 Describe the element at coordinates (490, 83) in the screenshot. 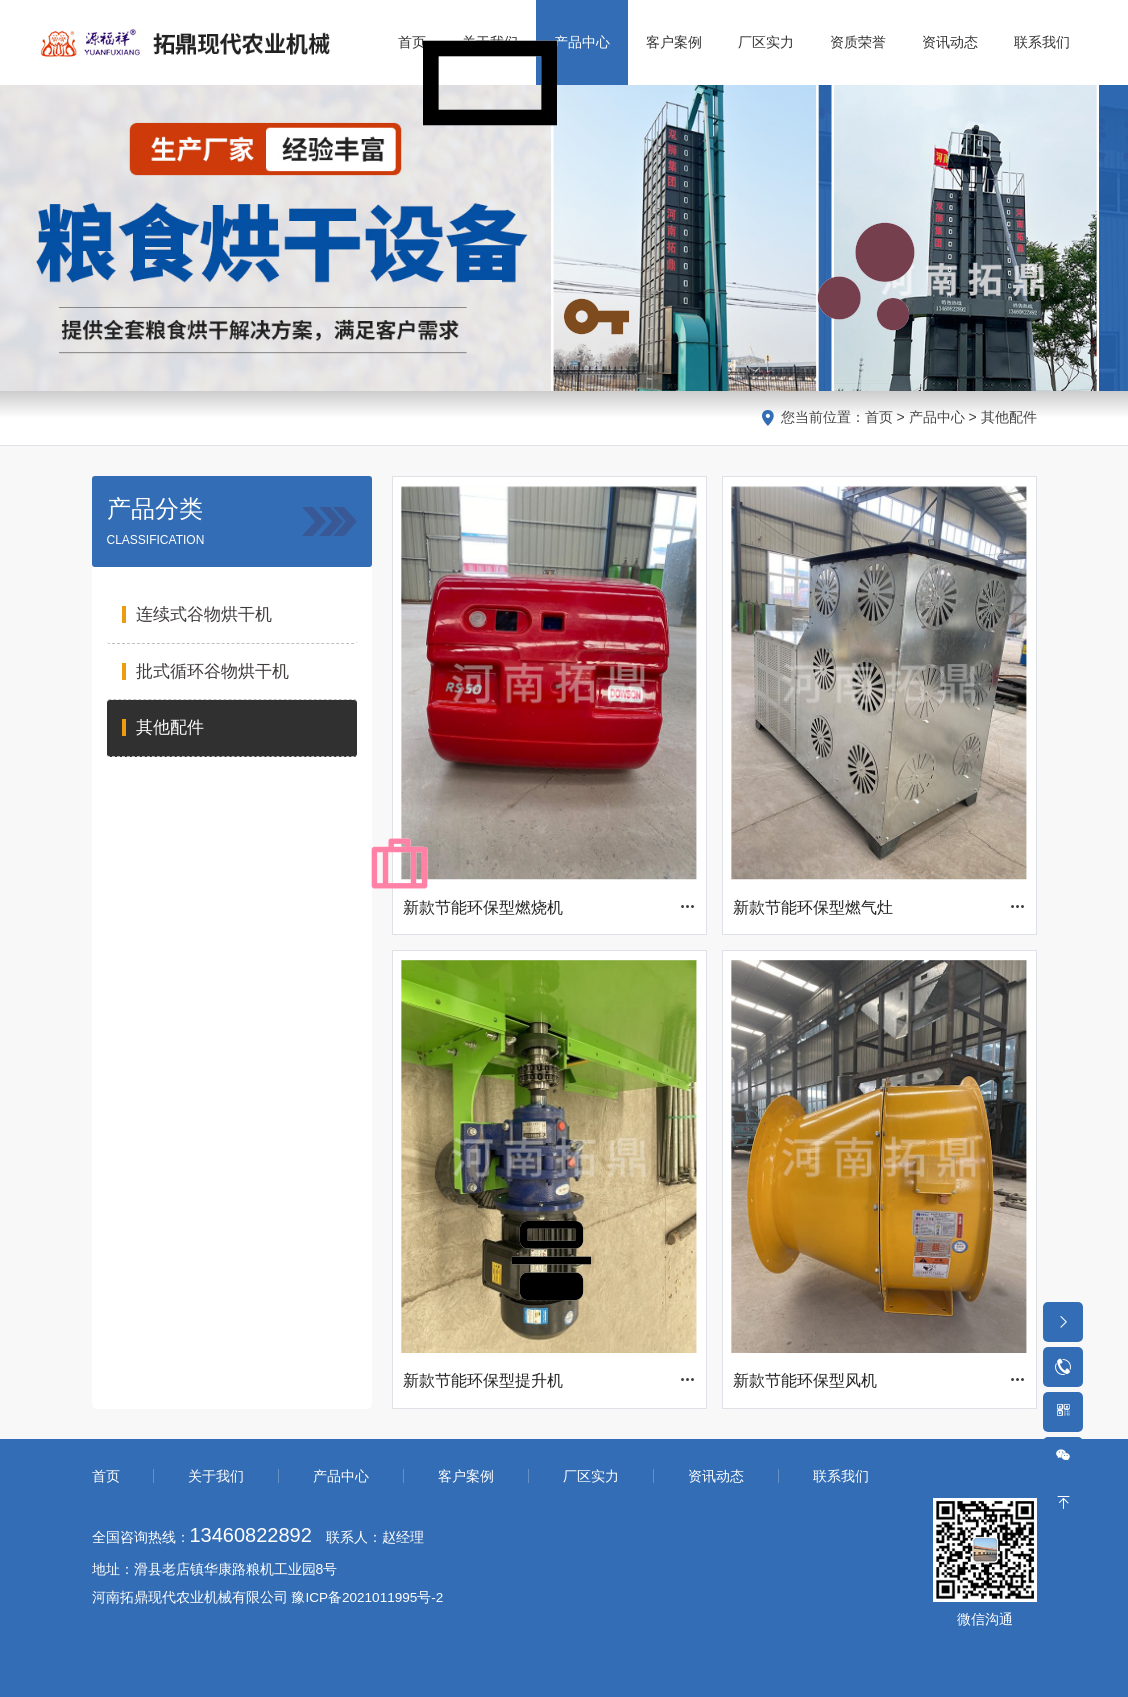

I see `purism brand logo` at that location.